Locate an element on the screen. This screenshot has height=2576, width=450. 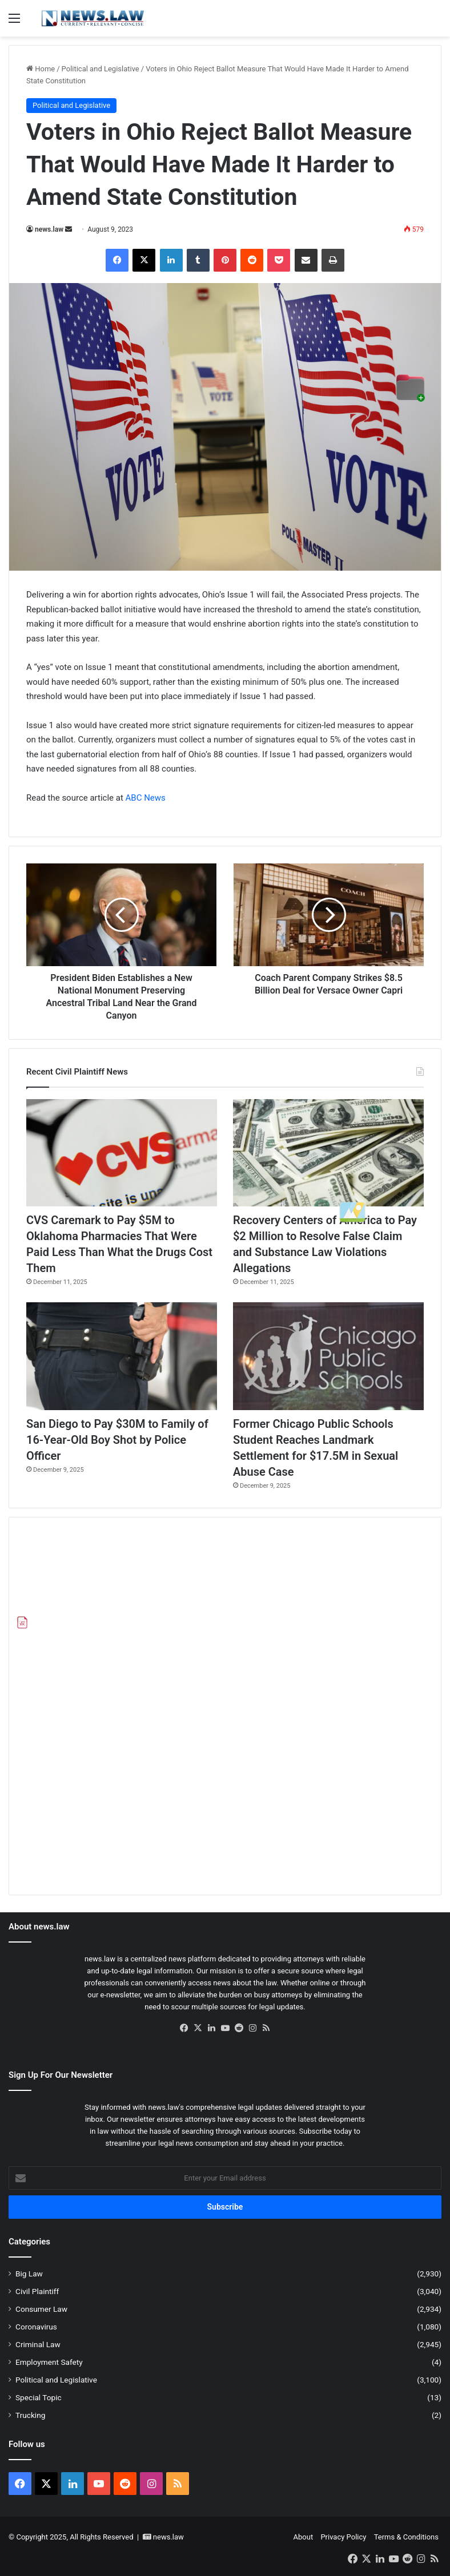
open an opendocument formula template file is located at coordinates (22, 1622).